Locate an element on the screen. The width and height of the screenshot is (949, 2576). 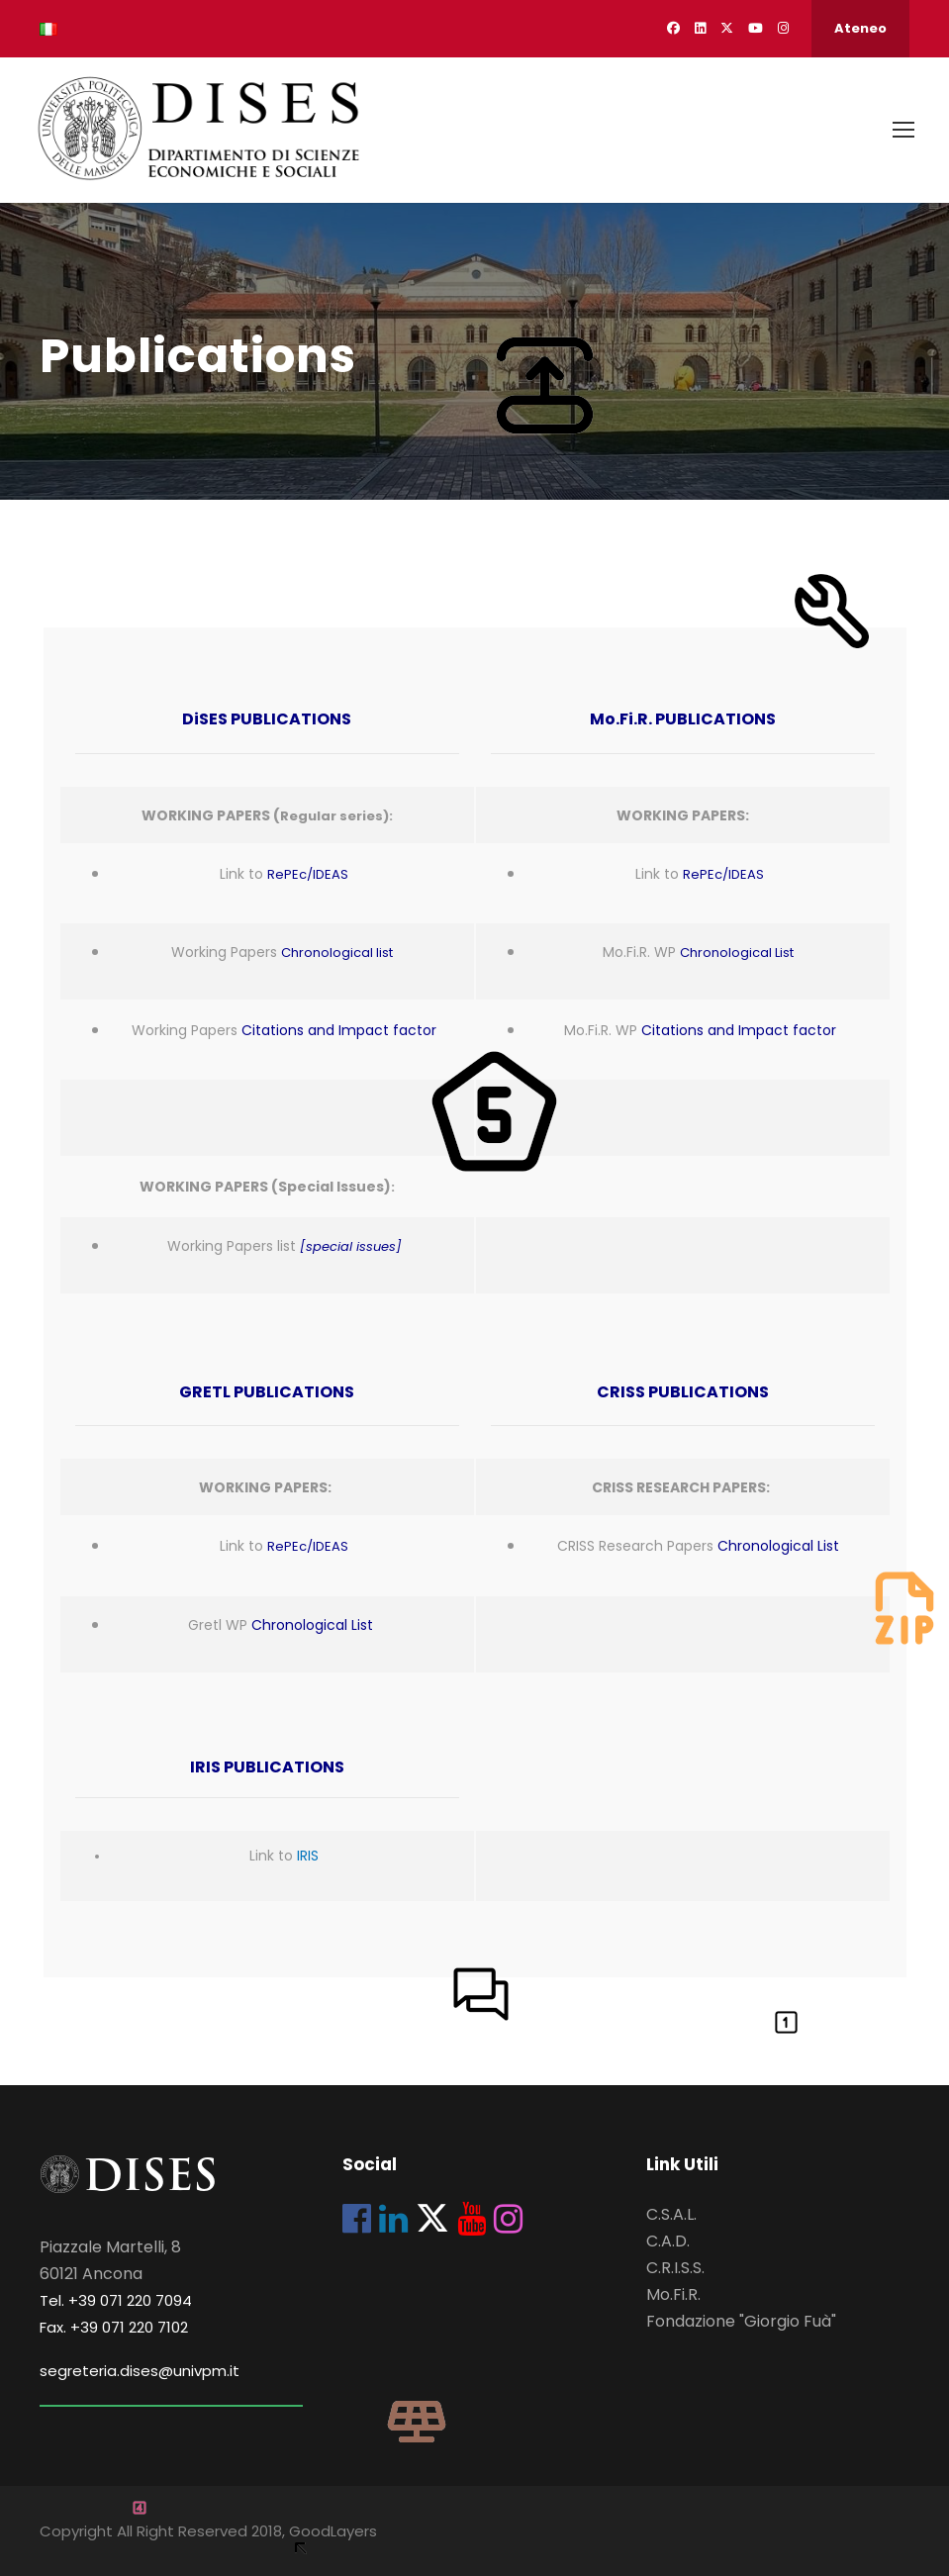
open your conversations is located at coordinates (481, 1993).